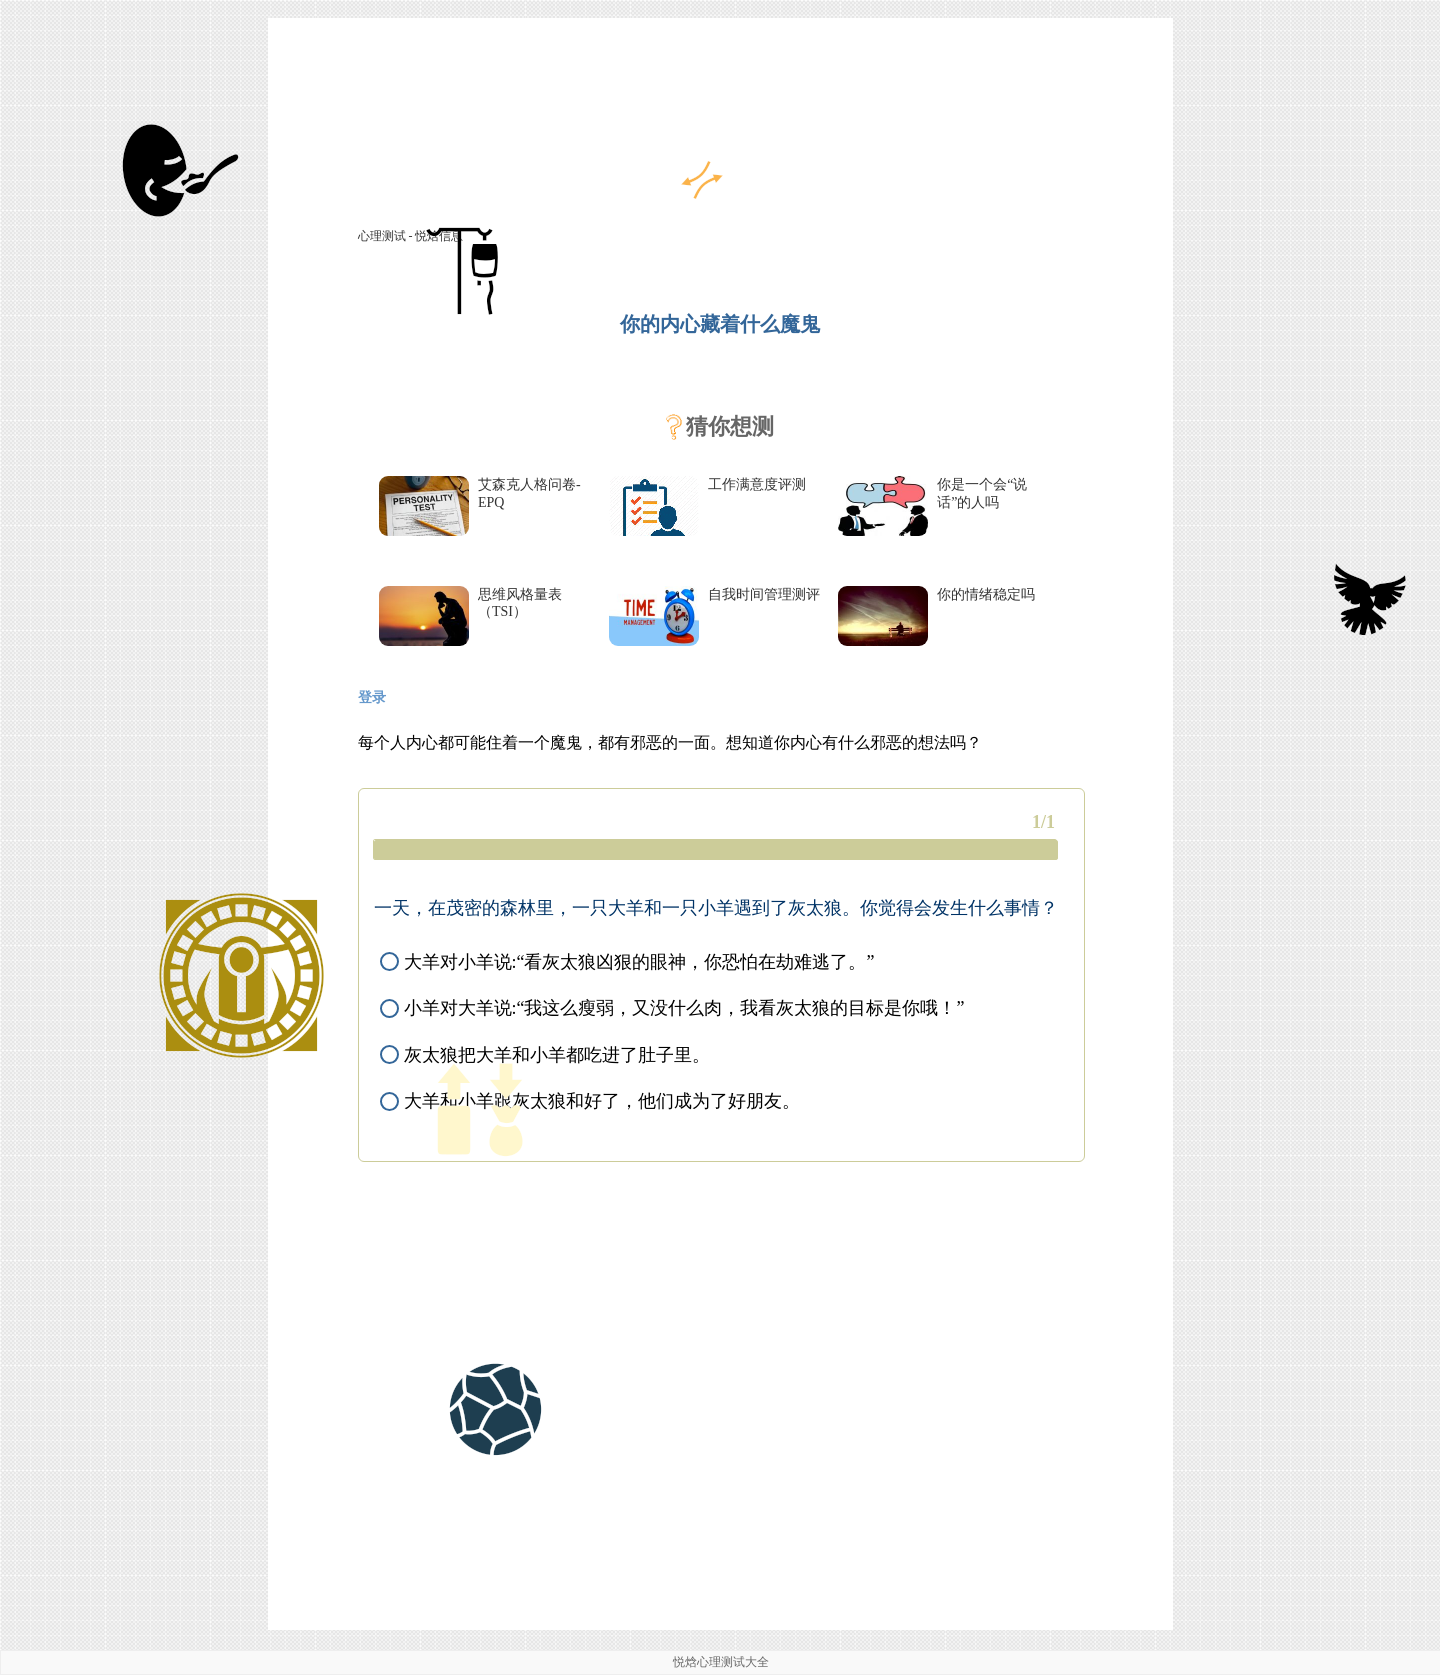  What do you see at coordinates (480, 1109) in the screenshot?
I see `sell or trade a card from your inventory` at bounding box center [480, 1109].